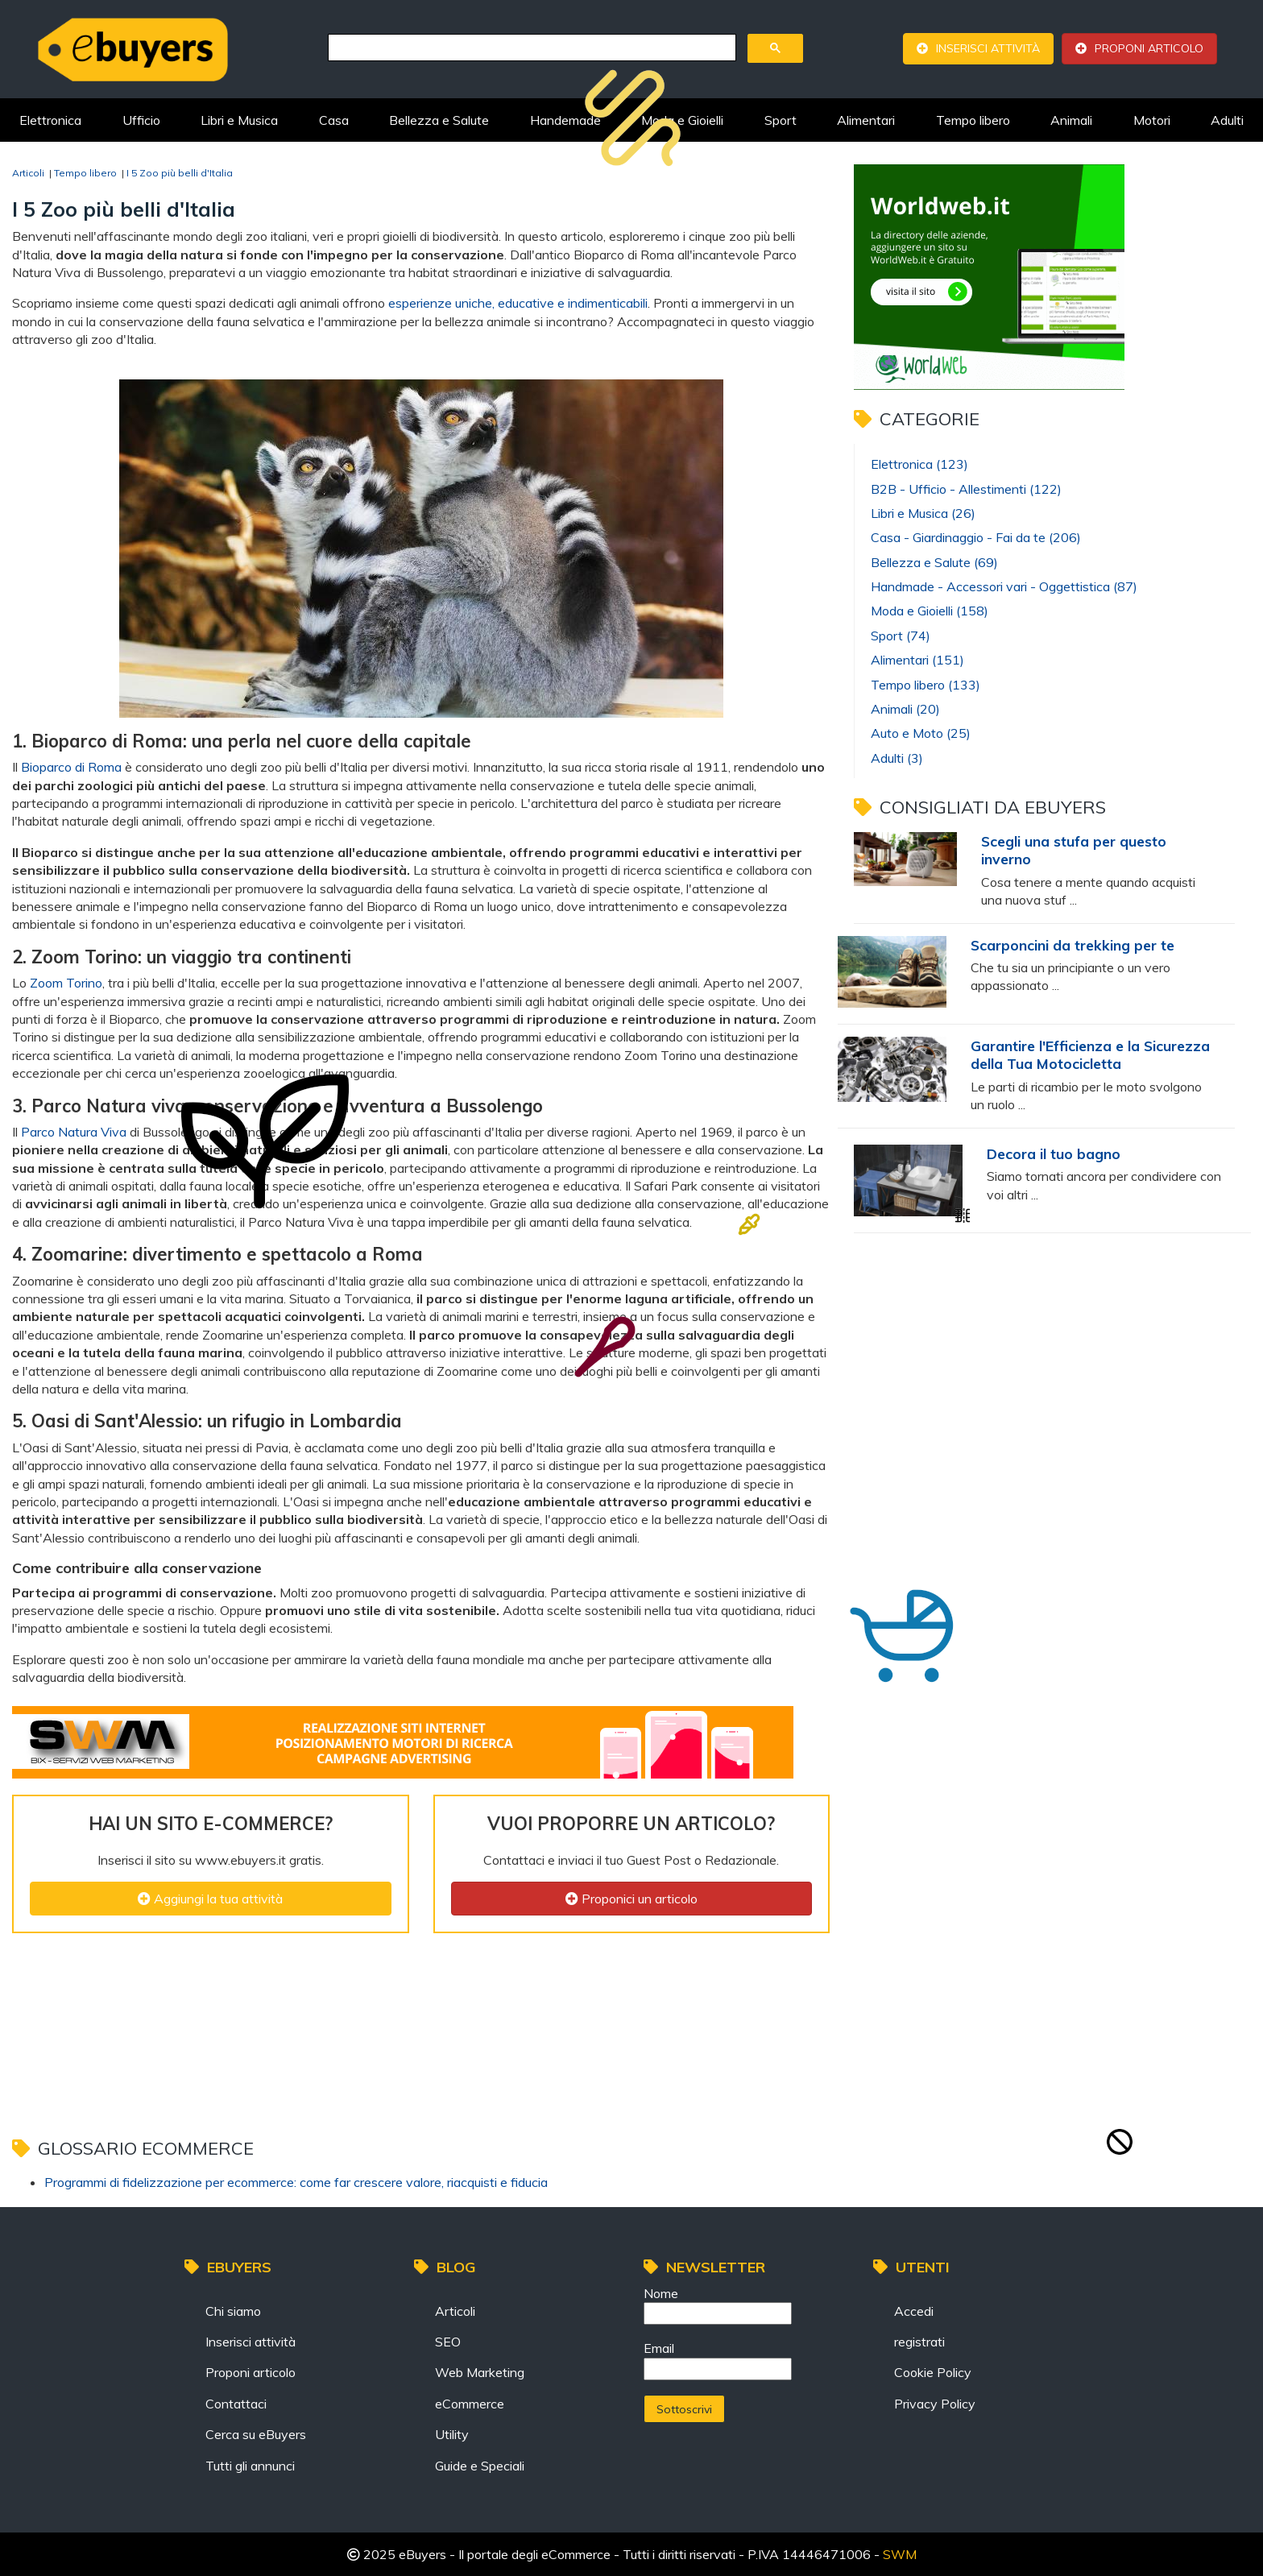  Describe the element at coordinates (1120, 2142) in the screenshot. I see `indicates a prohibited or blocked action` at that location.